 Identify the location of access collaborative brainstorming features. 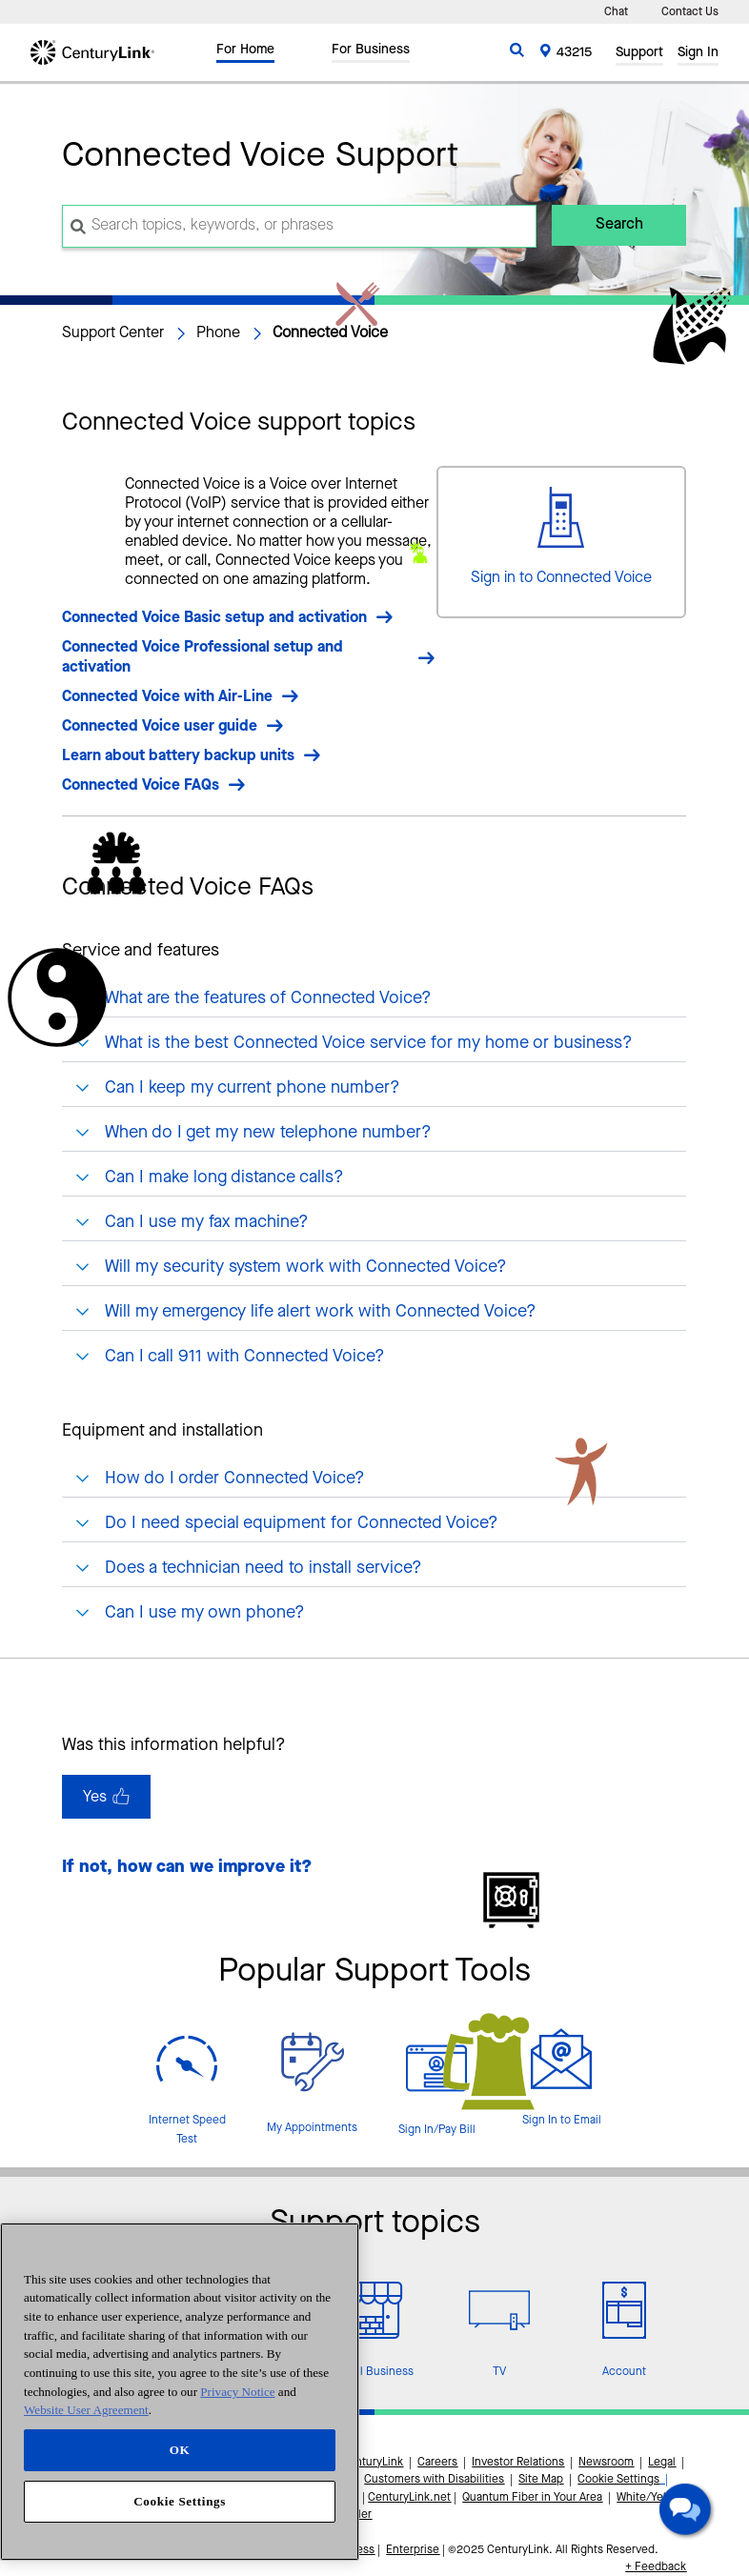
(116, 863).